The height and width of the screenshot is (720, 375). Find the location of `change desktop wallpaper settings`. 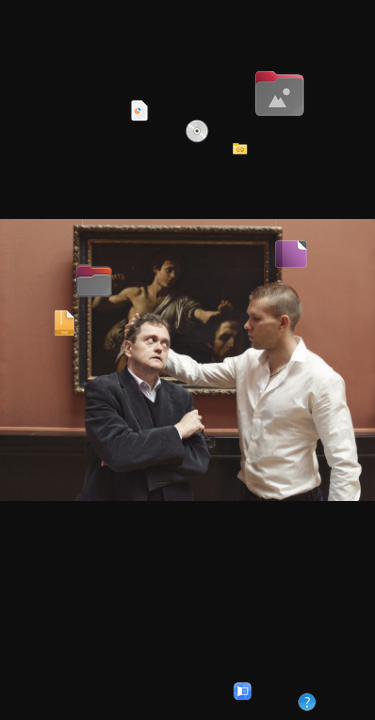

change desktop wallpaper settings is located at coordinates (291, 253).